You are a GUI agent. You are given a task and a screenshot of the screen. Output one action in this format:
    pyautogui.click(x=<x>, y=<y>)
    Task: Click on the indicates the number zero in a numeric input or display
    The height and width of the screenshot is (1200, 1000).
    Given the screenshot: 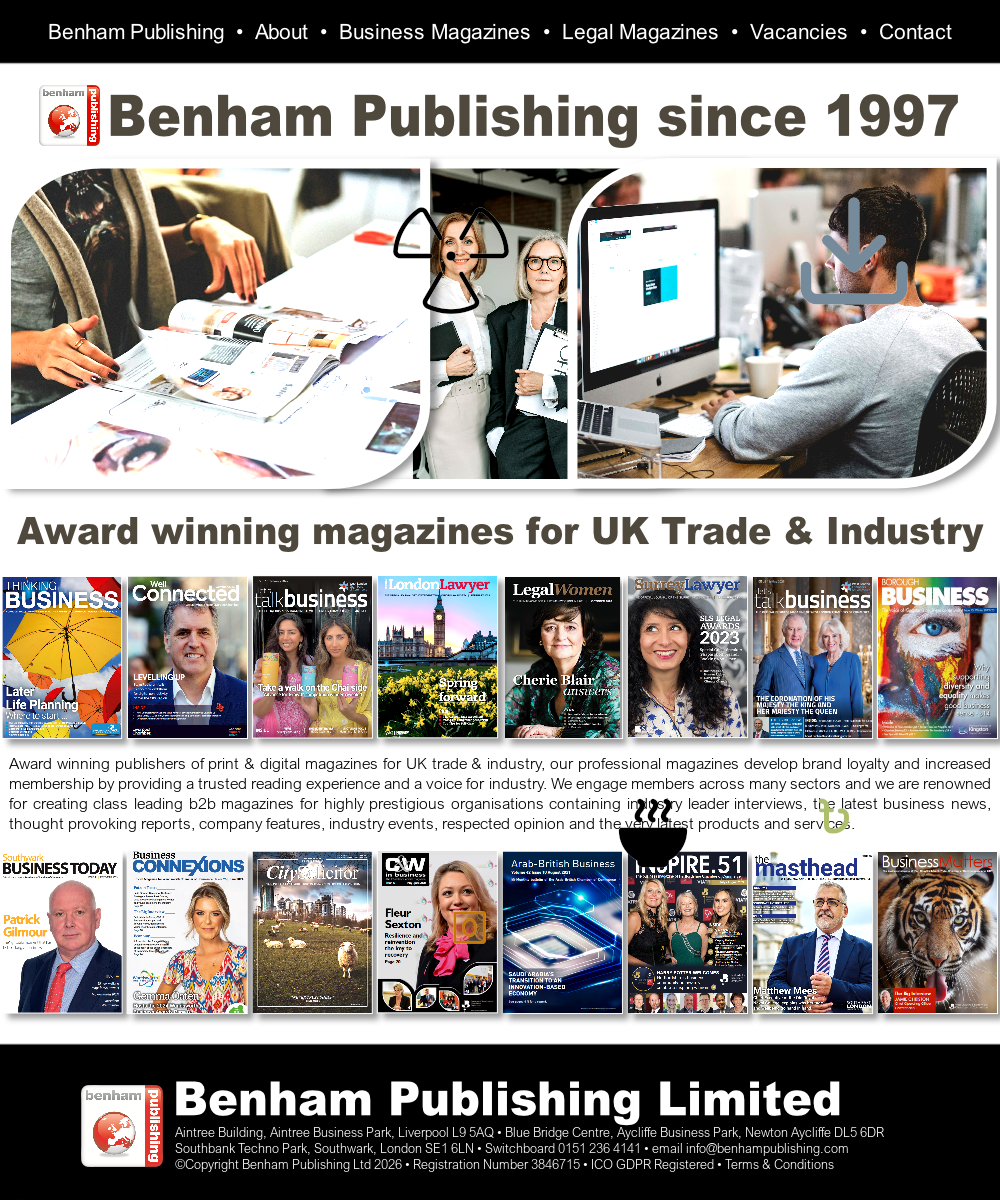 What is the action you would take?
    pyautogui.click(x=469, y=927)
    